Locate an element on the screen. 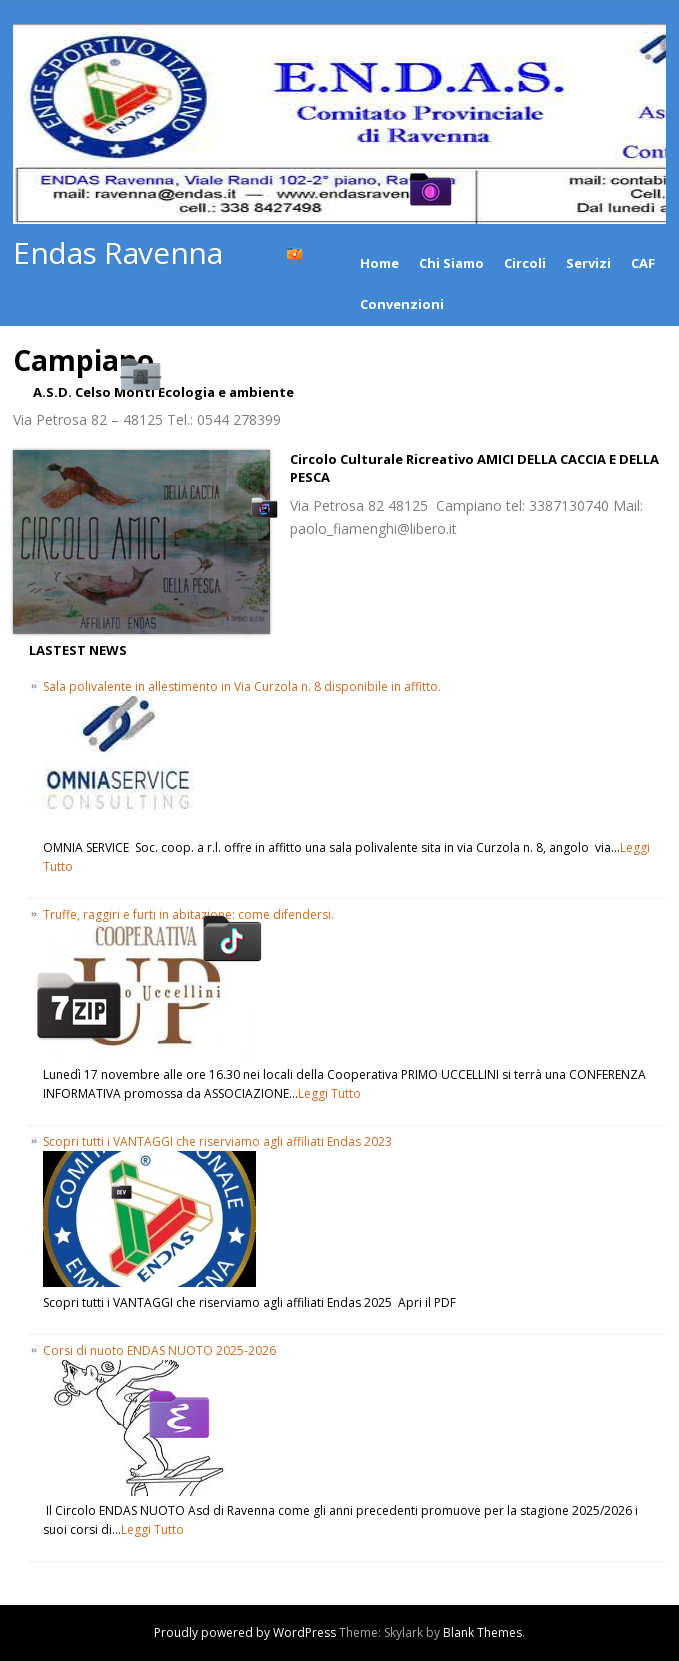  open folder containing TikTok downloads is located at coordinates (232, 940).